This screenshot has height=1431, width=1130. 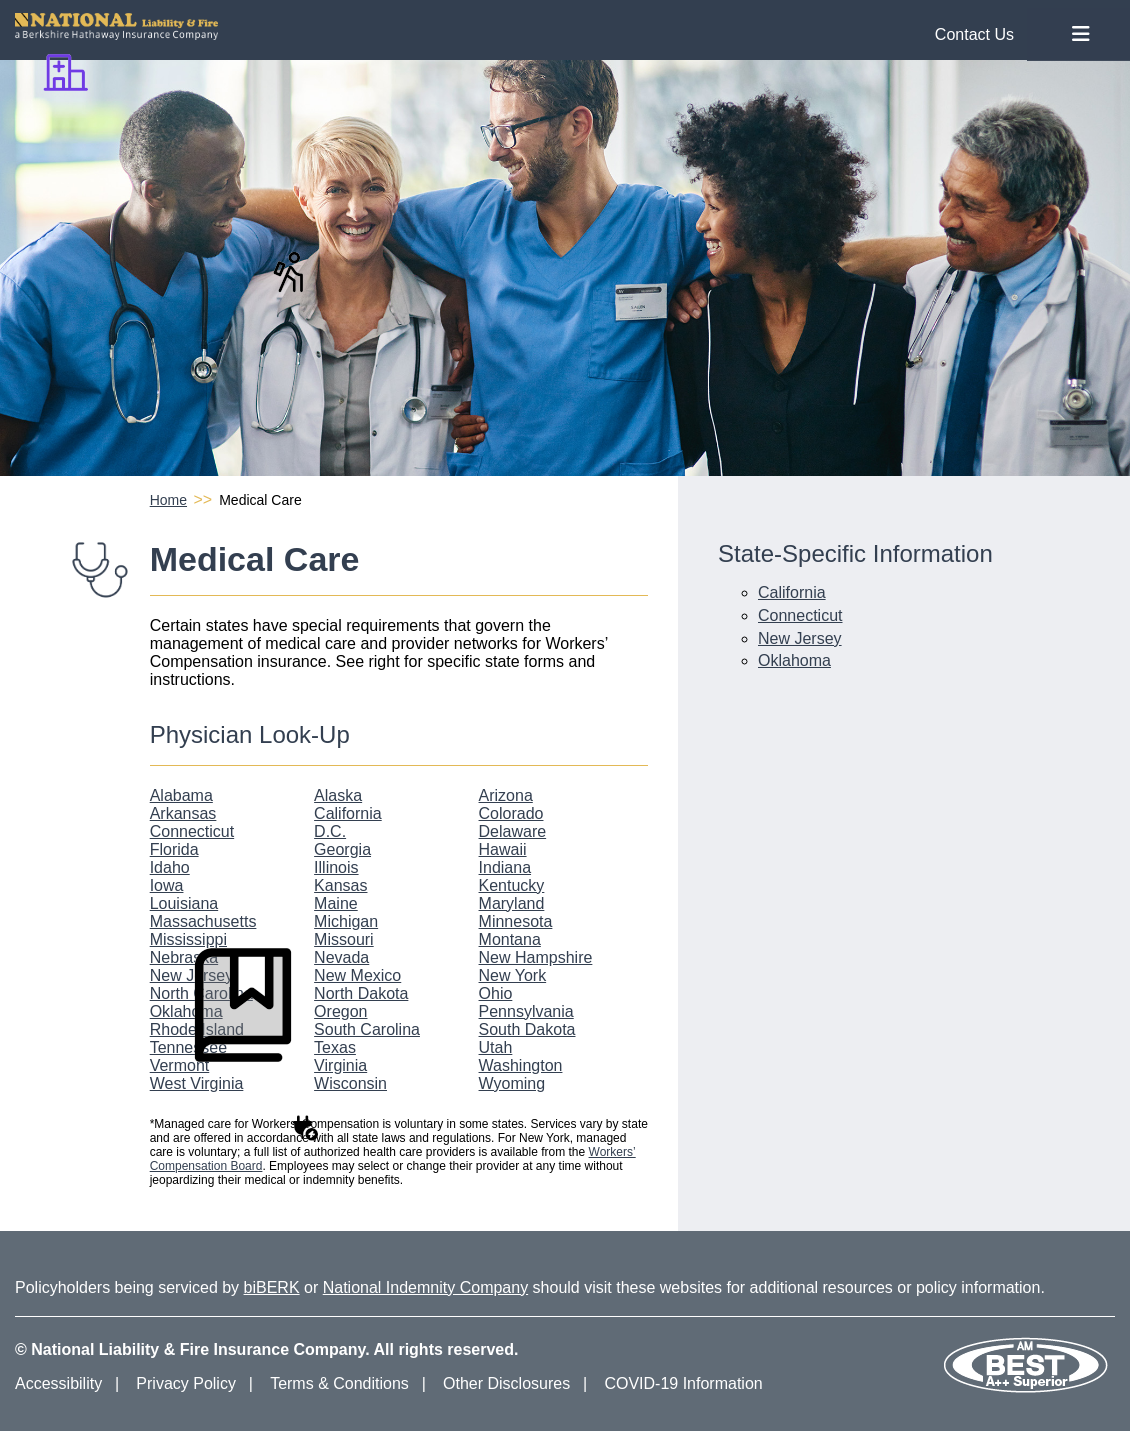 I want to click on indicates active power connection or charging, so click(x=304, y=1128).